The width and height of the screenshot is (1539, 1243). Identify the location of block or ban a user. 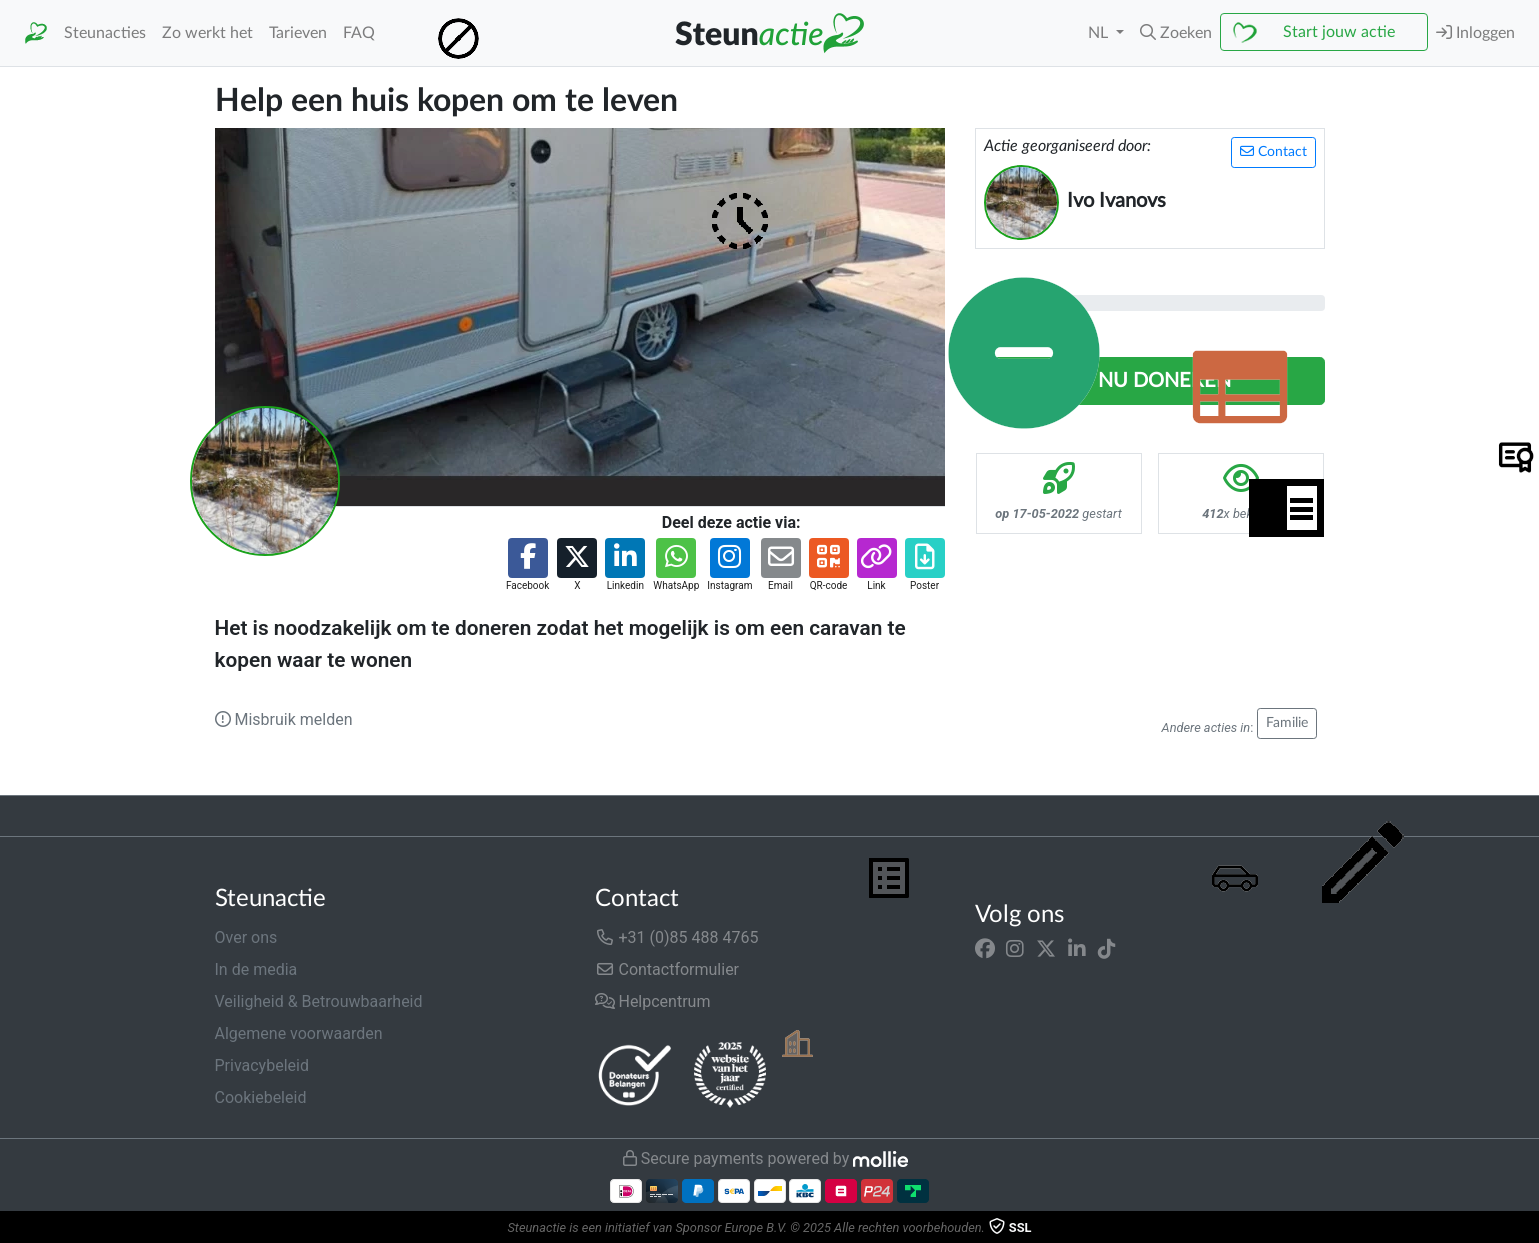
(458, 38).